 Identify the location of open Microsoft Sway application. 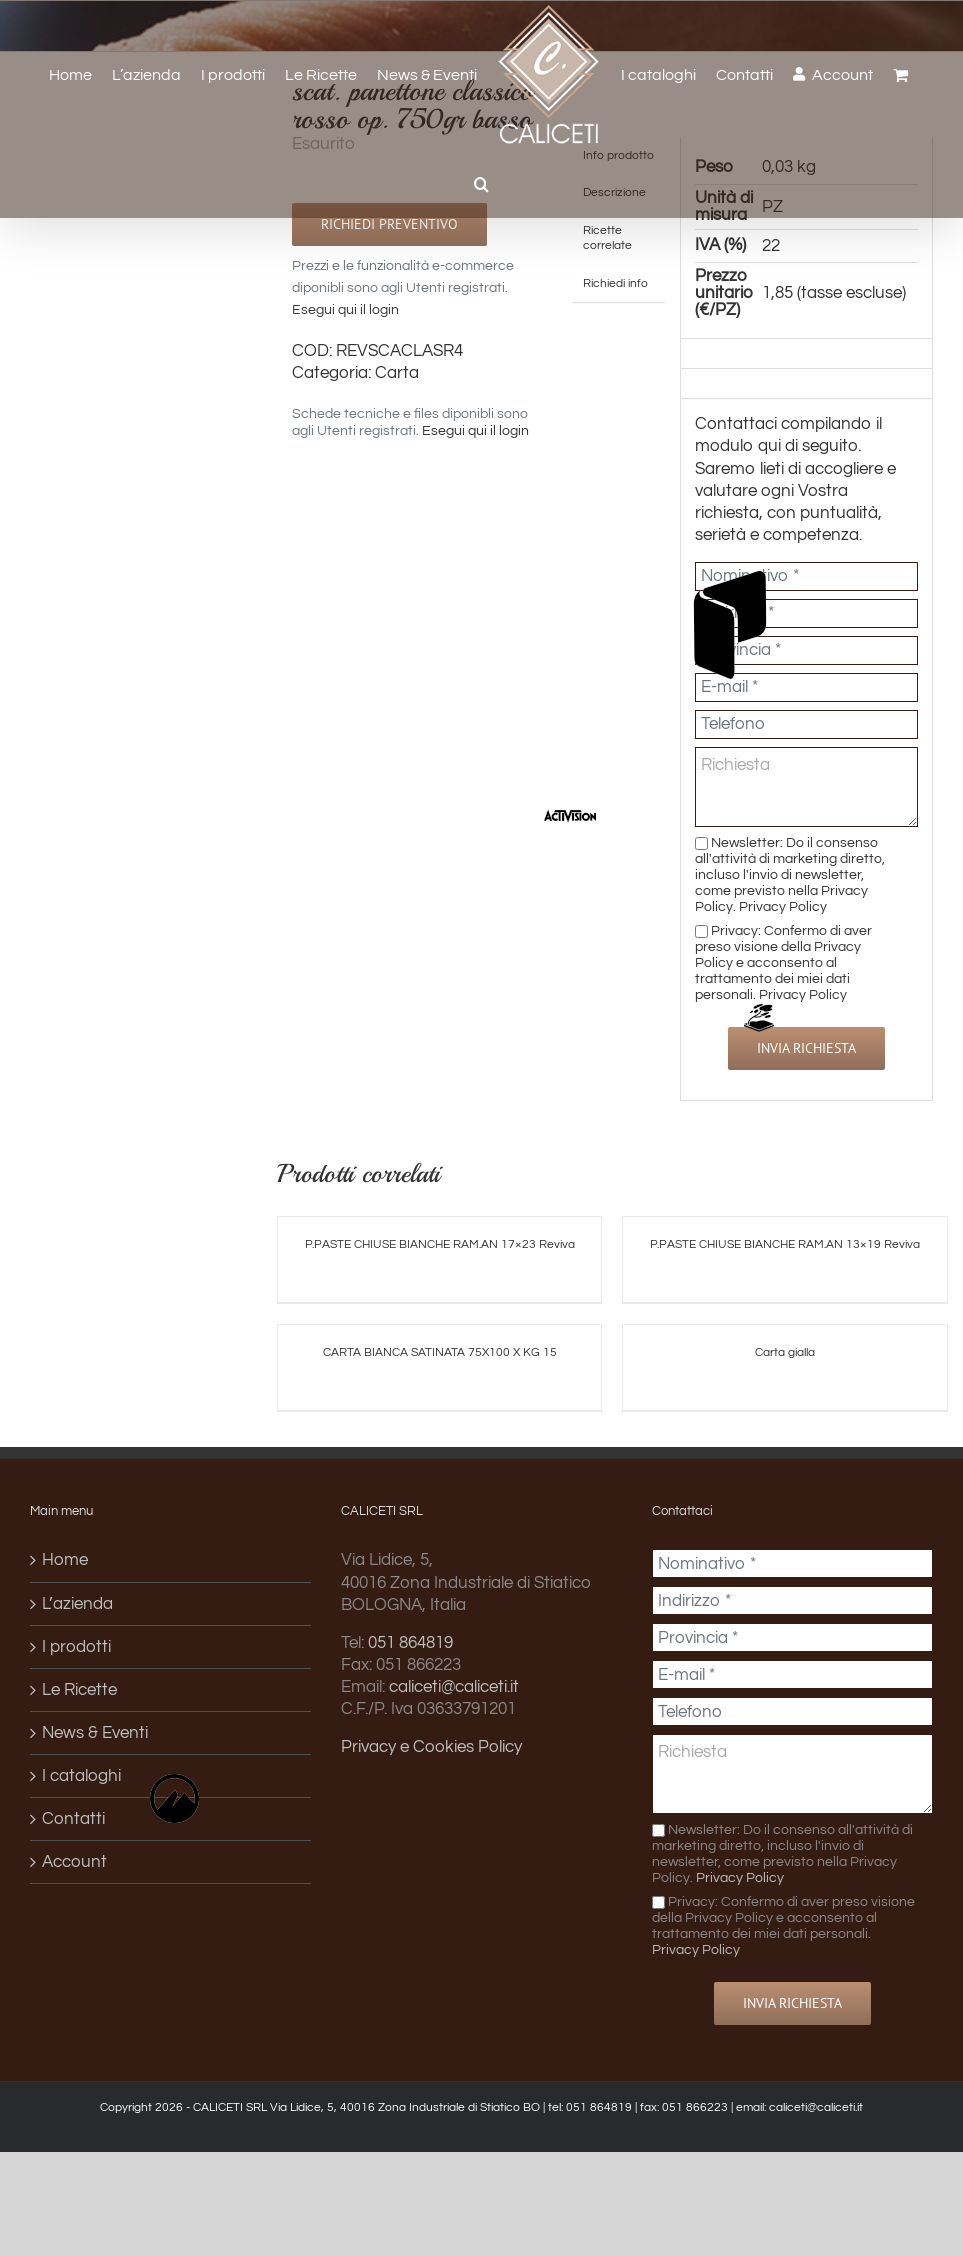
(759, 1018).